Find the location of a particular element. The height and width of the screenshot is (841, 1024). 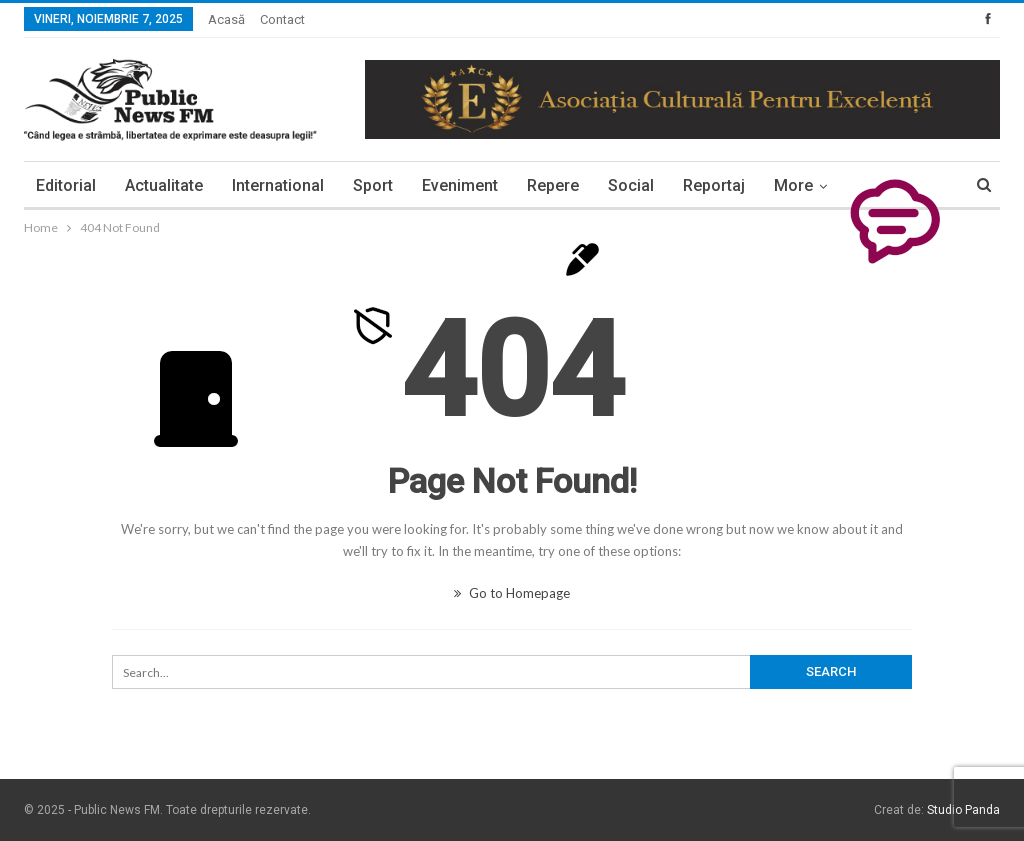

log out or exit the current session is located at coordinates (196, 399).